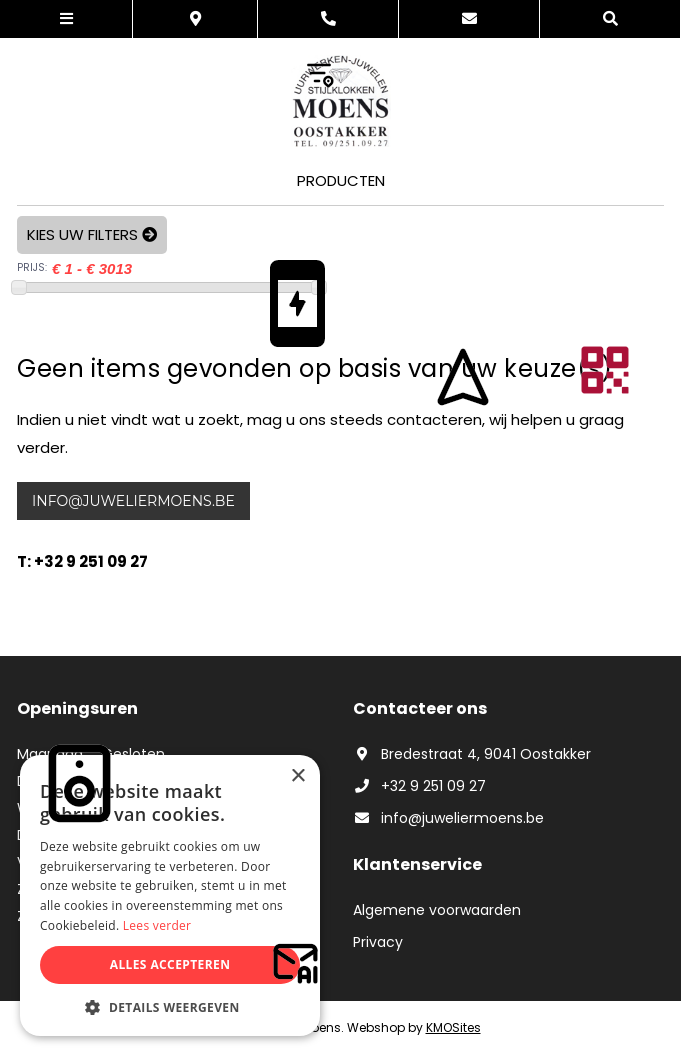  What do you see at coordinates (605, 370) in the screenshot?
I see `scan or generate a QR code` at bounding box center [605, 370].